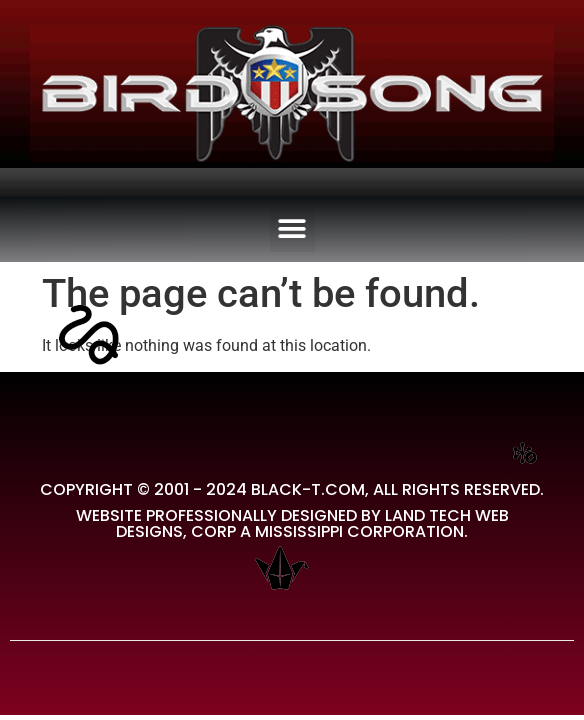 The image size is (584, 720). What do you see at coordinates (525, 453) in the screenshot?
I see `access AI-powered network automation` at bounding box center [525, 453].